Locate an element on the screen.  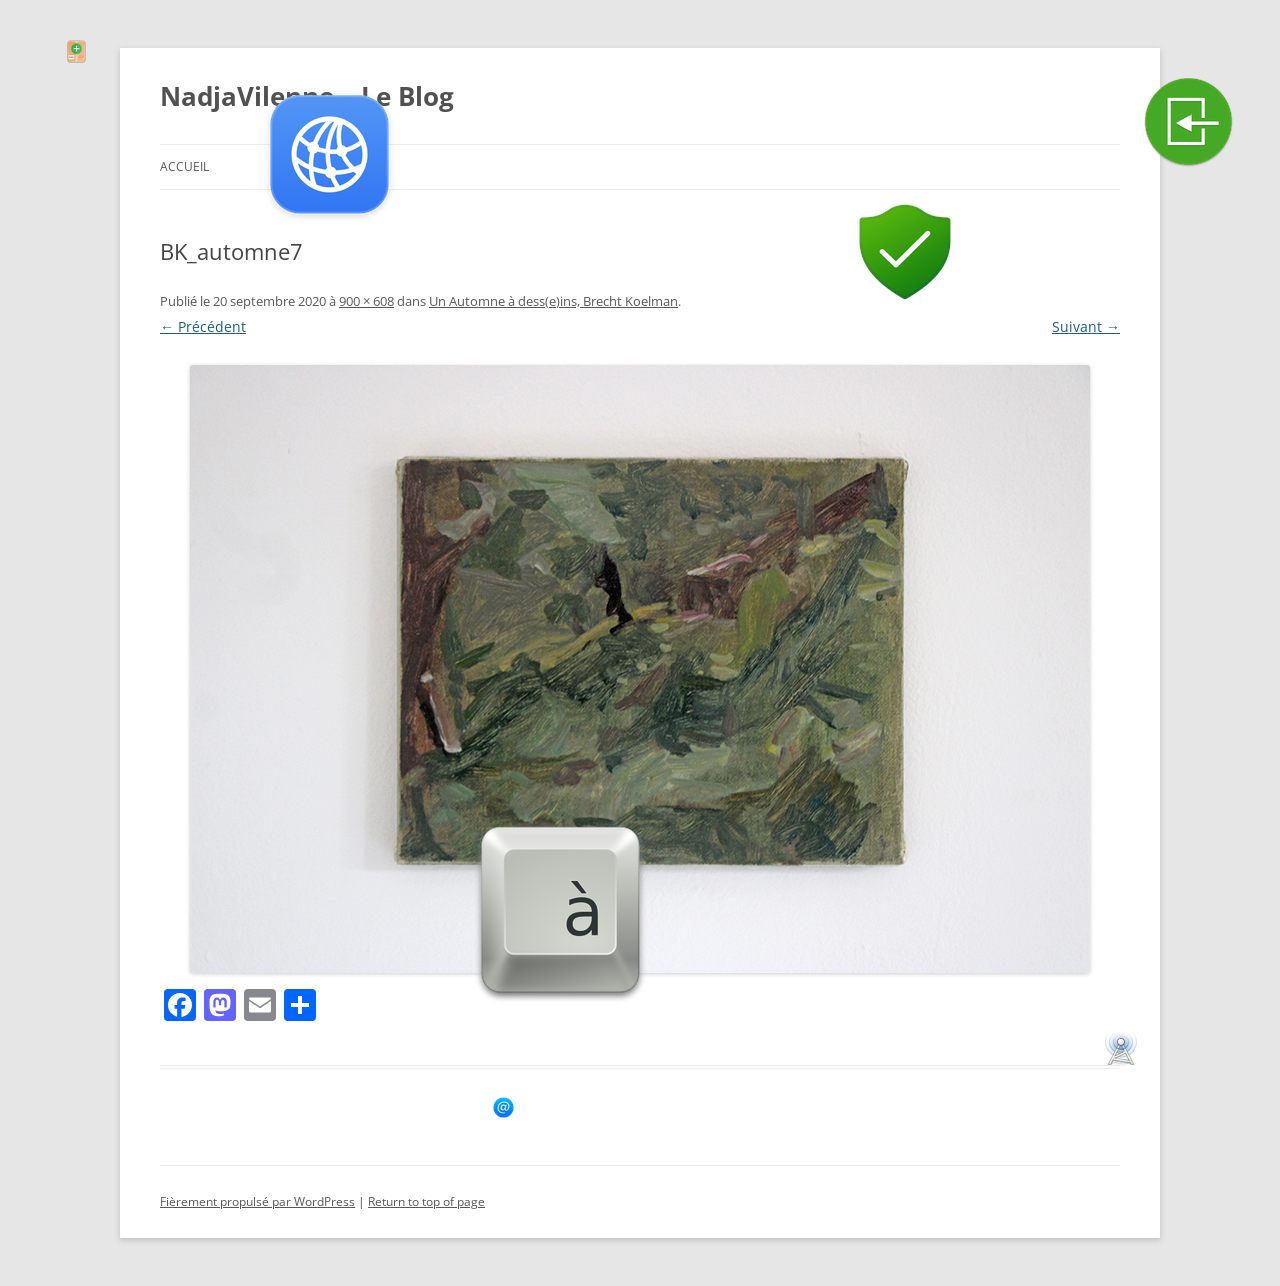
indicates wireless network connectivity status is located at coordinates (1121, 1049).